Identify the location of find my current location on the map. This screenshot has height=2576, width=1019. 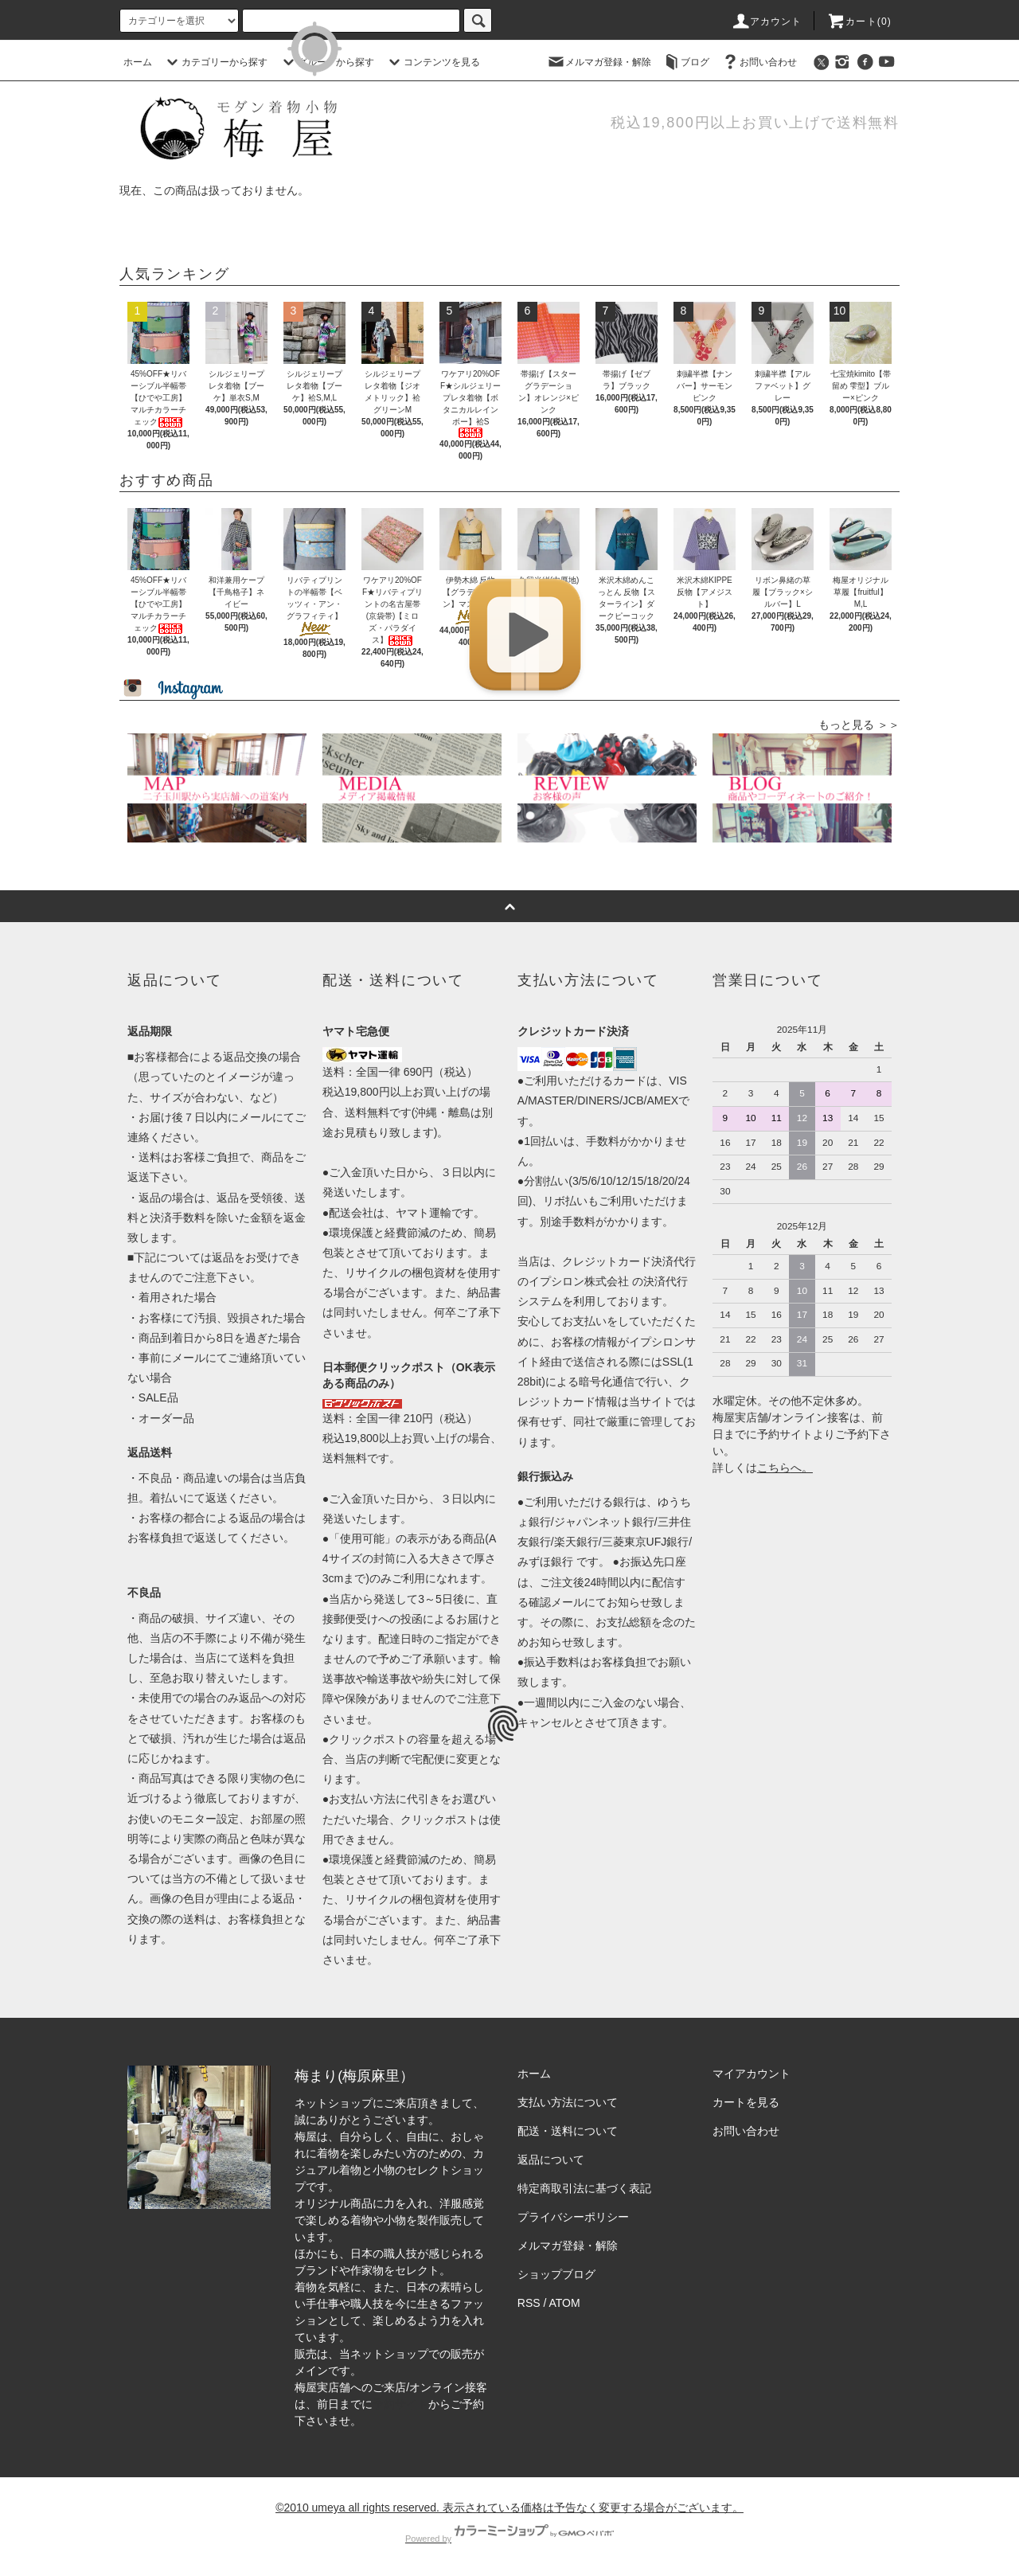
(316, 50).